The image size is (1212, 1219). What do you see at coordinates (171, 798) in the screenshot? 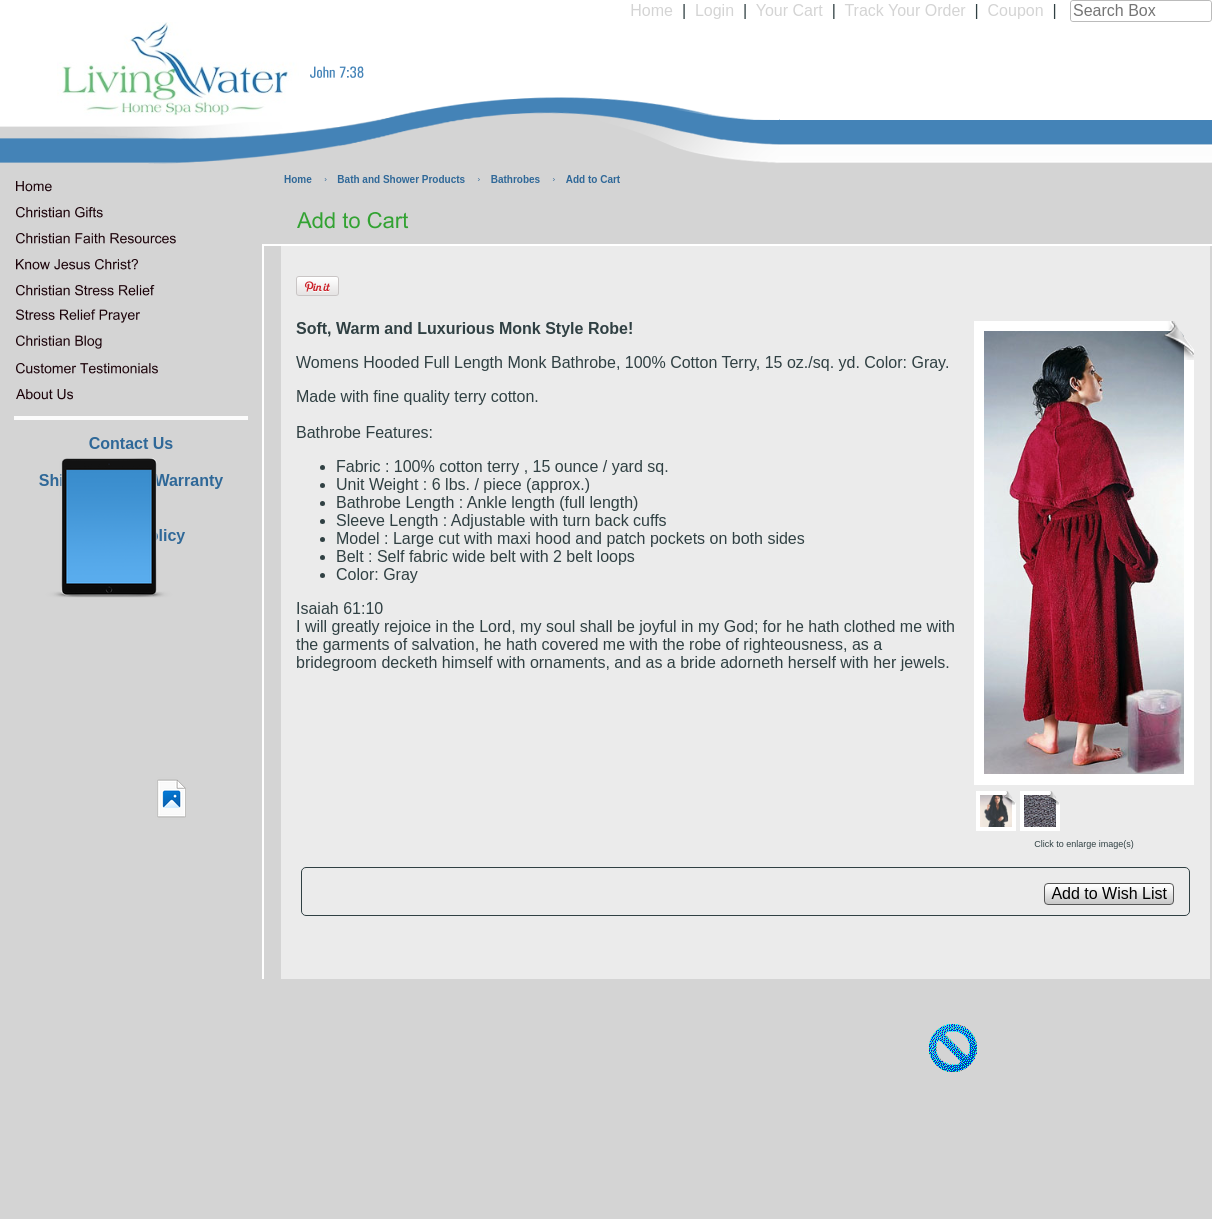
I see `open an image file` at bounding box center [171, 798].